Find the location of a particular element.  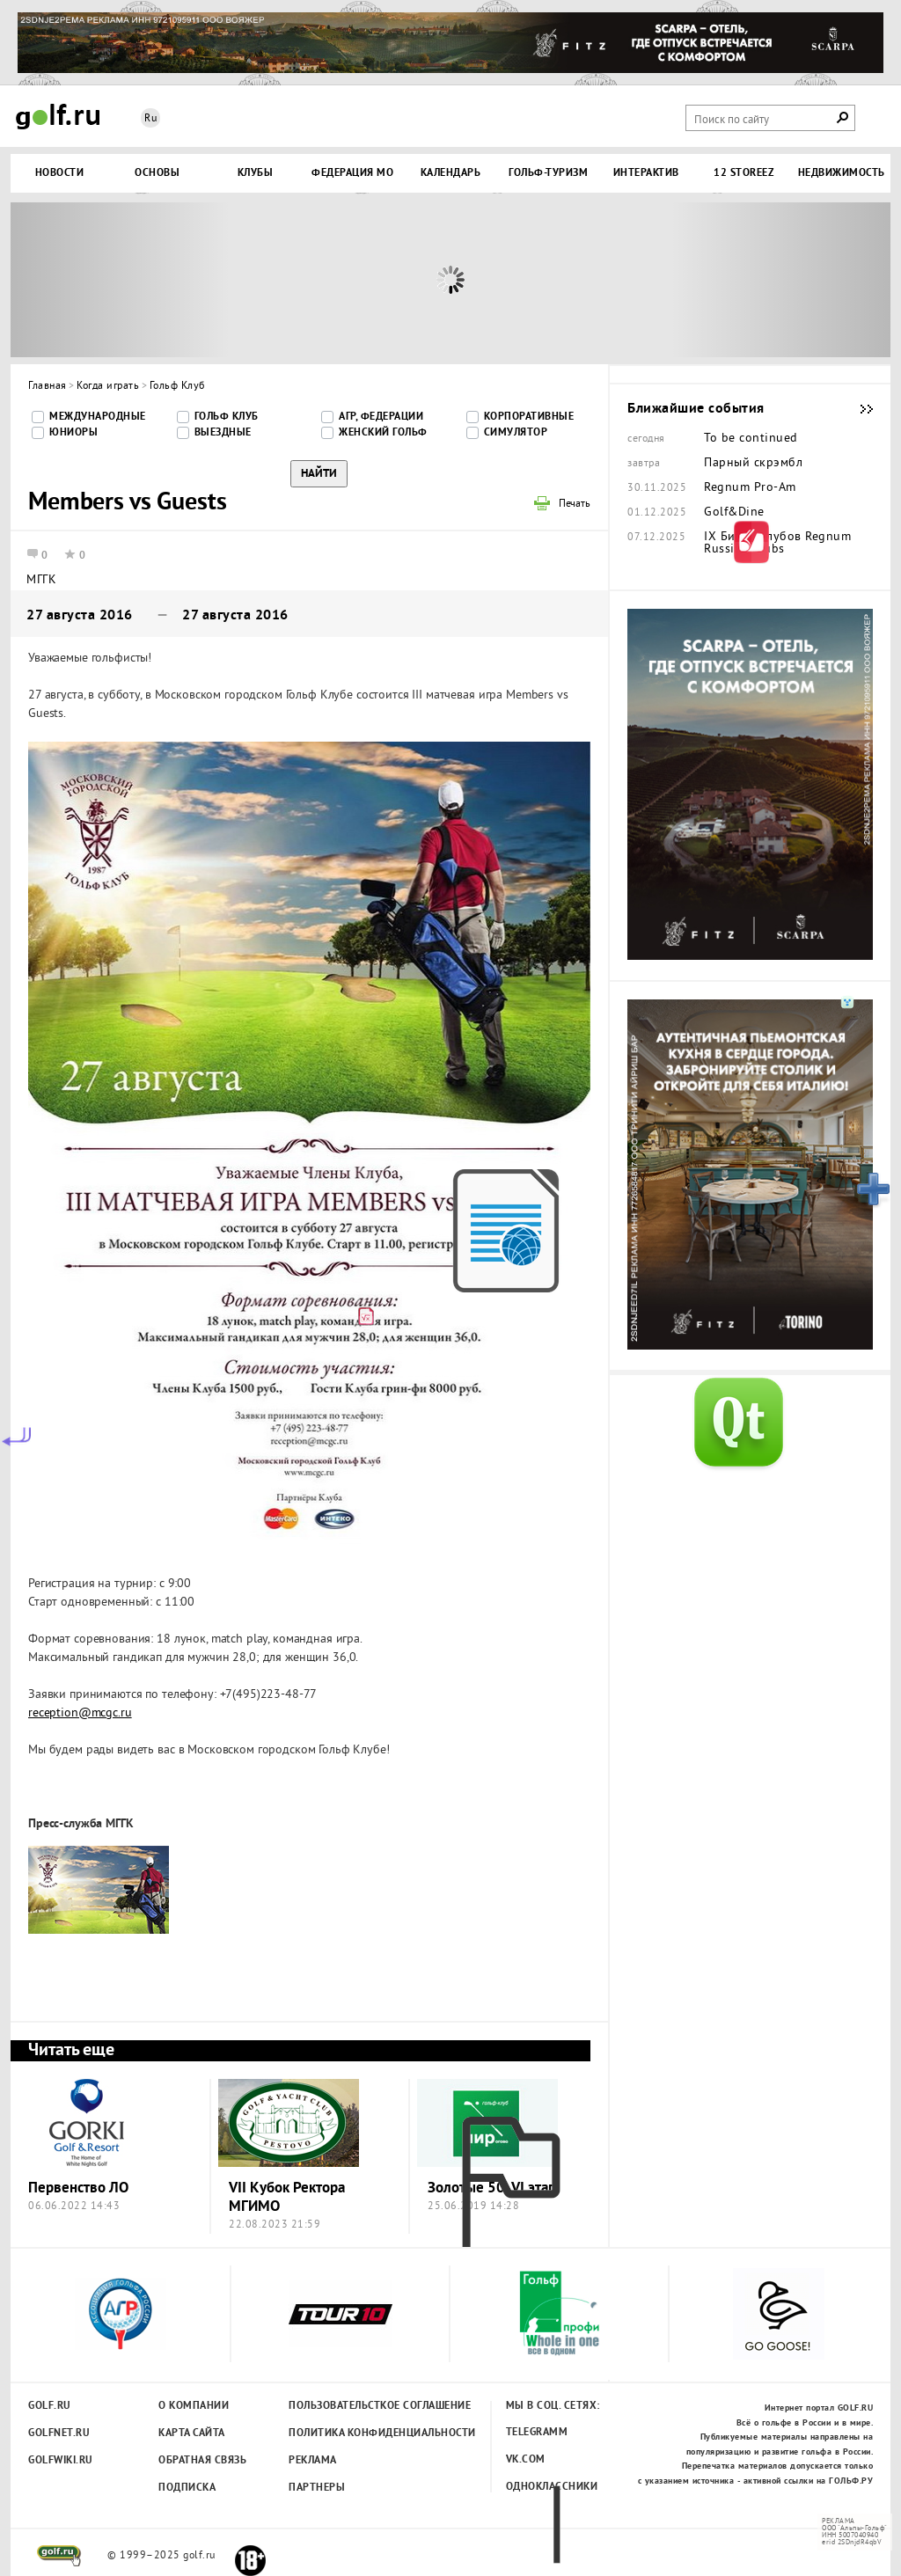

visual divider between UI elements is located at coordinates (560, 2524).